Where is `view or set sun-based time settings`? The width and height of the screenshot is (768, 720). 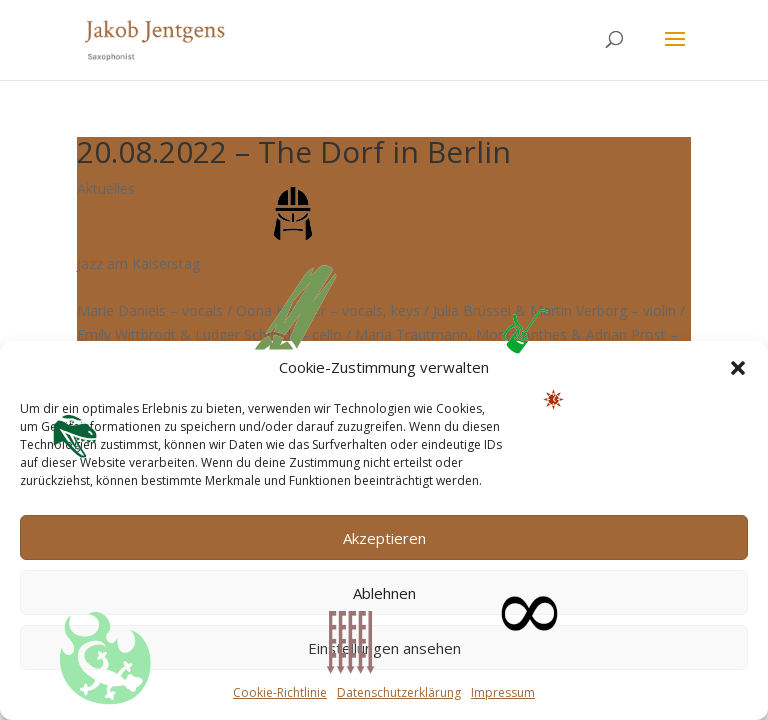 view or set sun-based time settings is located at coordinates (553, 399).